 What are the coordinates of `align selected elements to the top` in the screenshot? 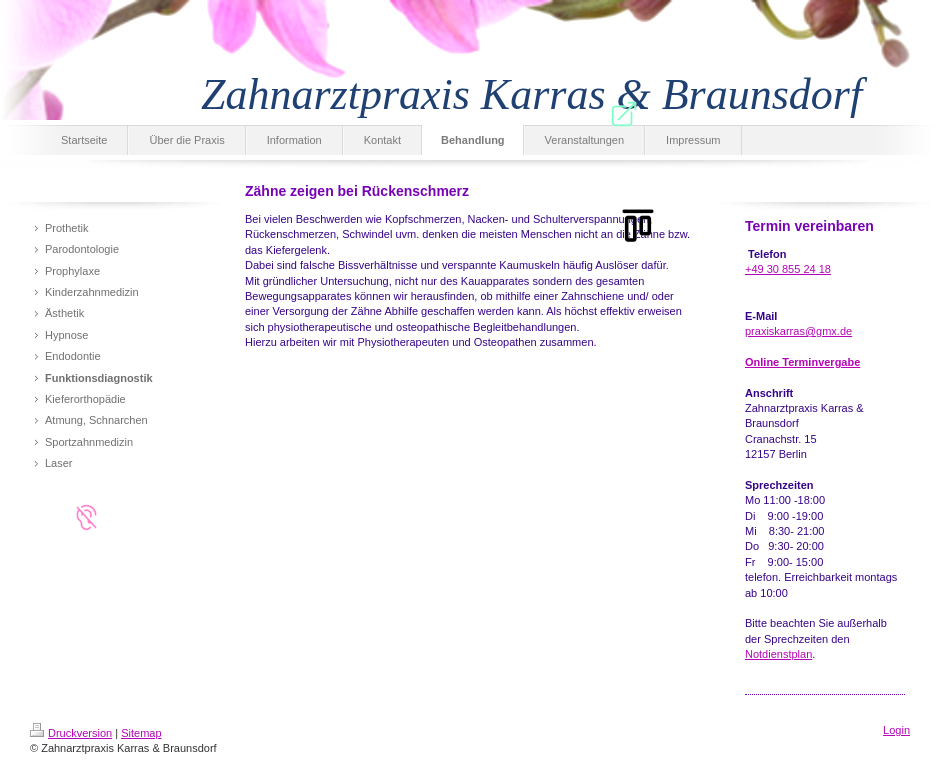 It's located at (638, 225).